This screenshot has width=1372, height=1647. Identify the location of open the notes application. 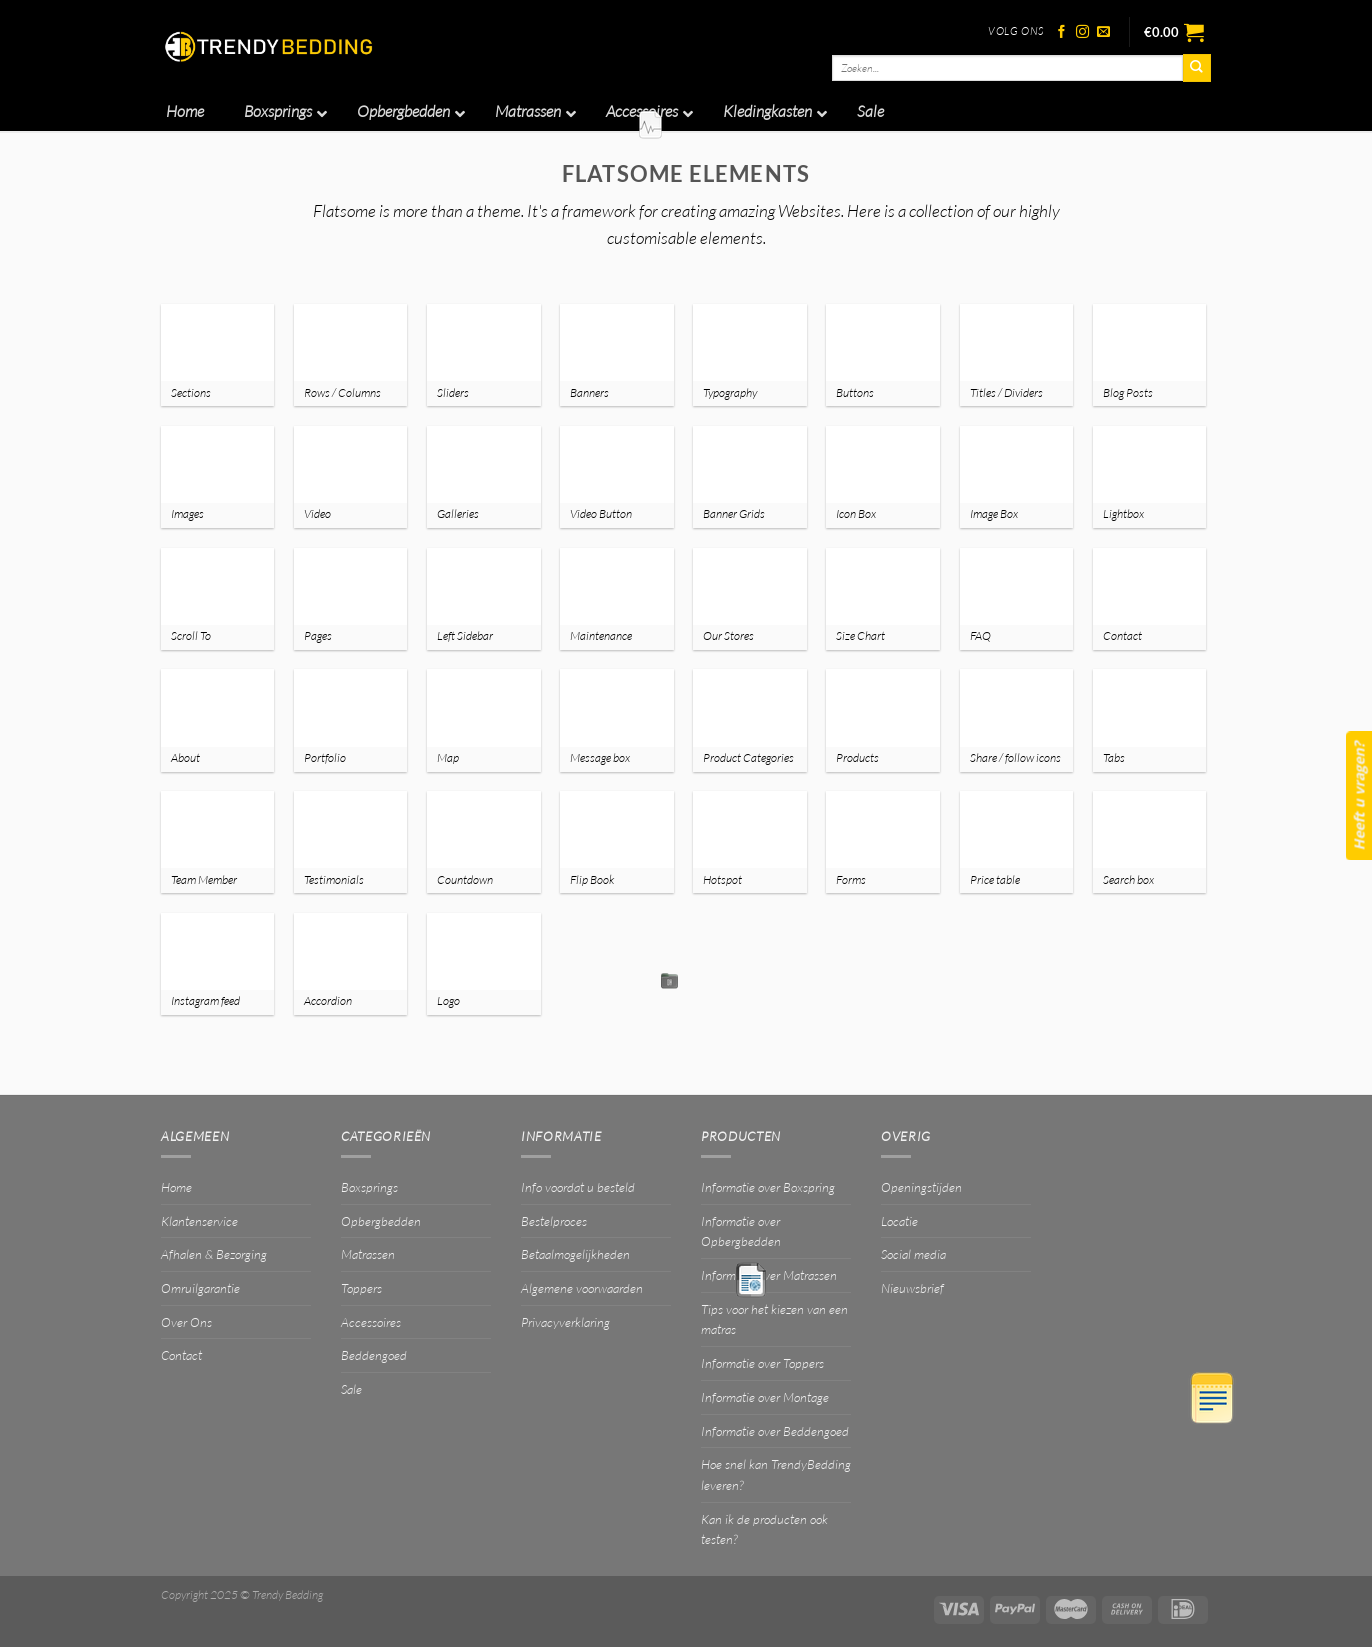
(1212, 1398).